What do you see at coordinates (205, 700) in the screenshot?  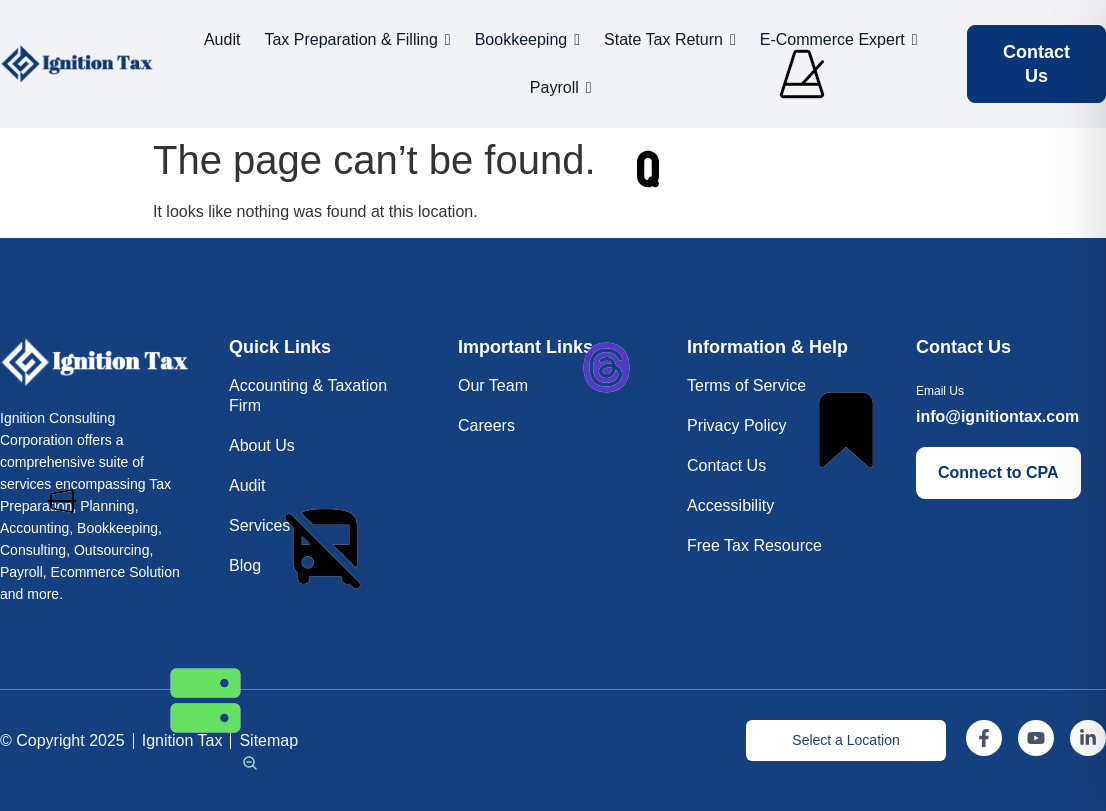 I see `access storage or server settings` at bounding box center [205, 700].